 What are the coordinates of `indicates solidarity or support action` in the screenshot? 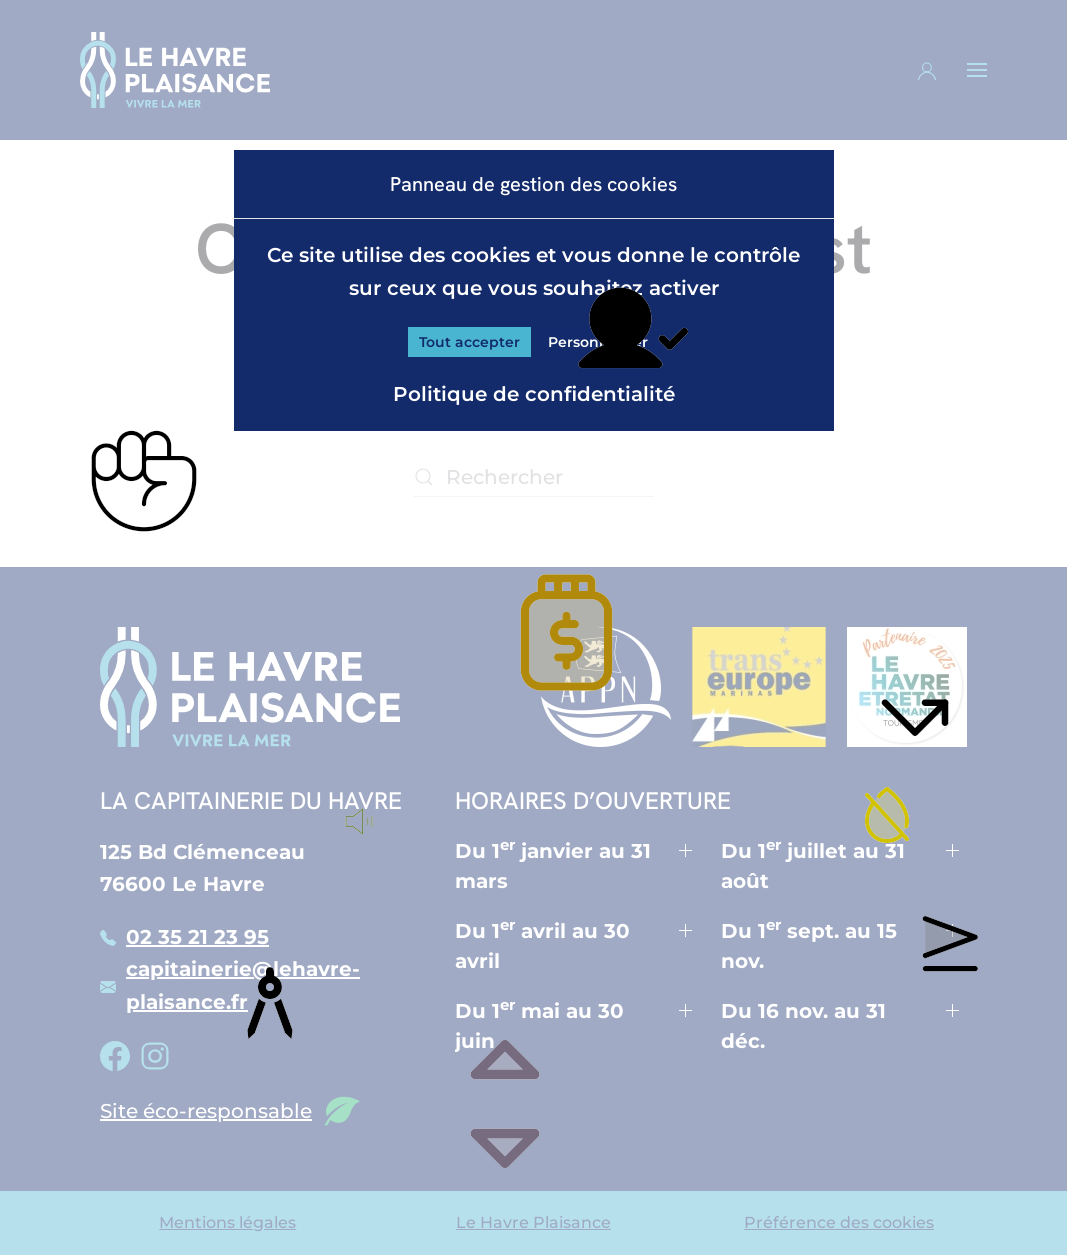 It's located at (144, 479).